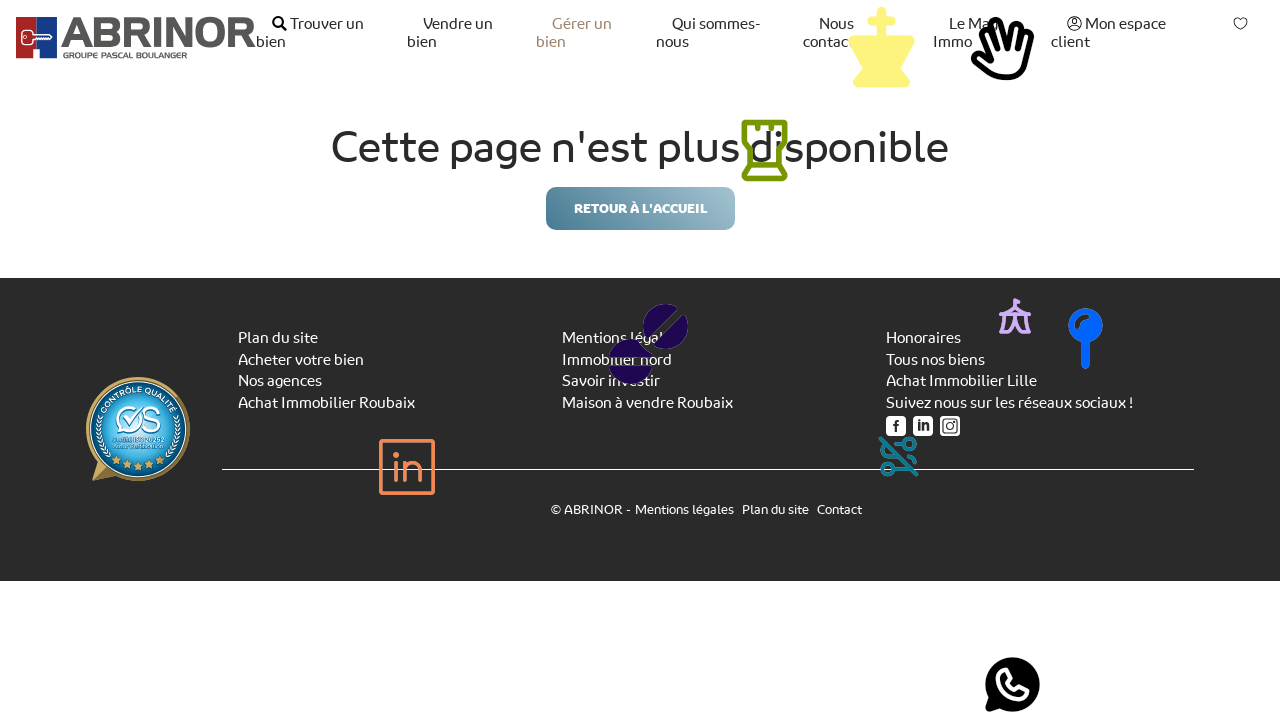  Describe the element at coordinates (648, 344) in the screenshot. I see `access medication or pharmacy information` at that location.